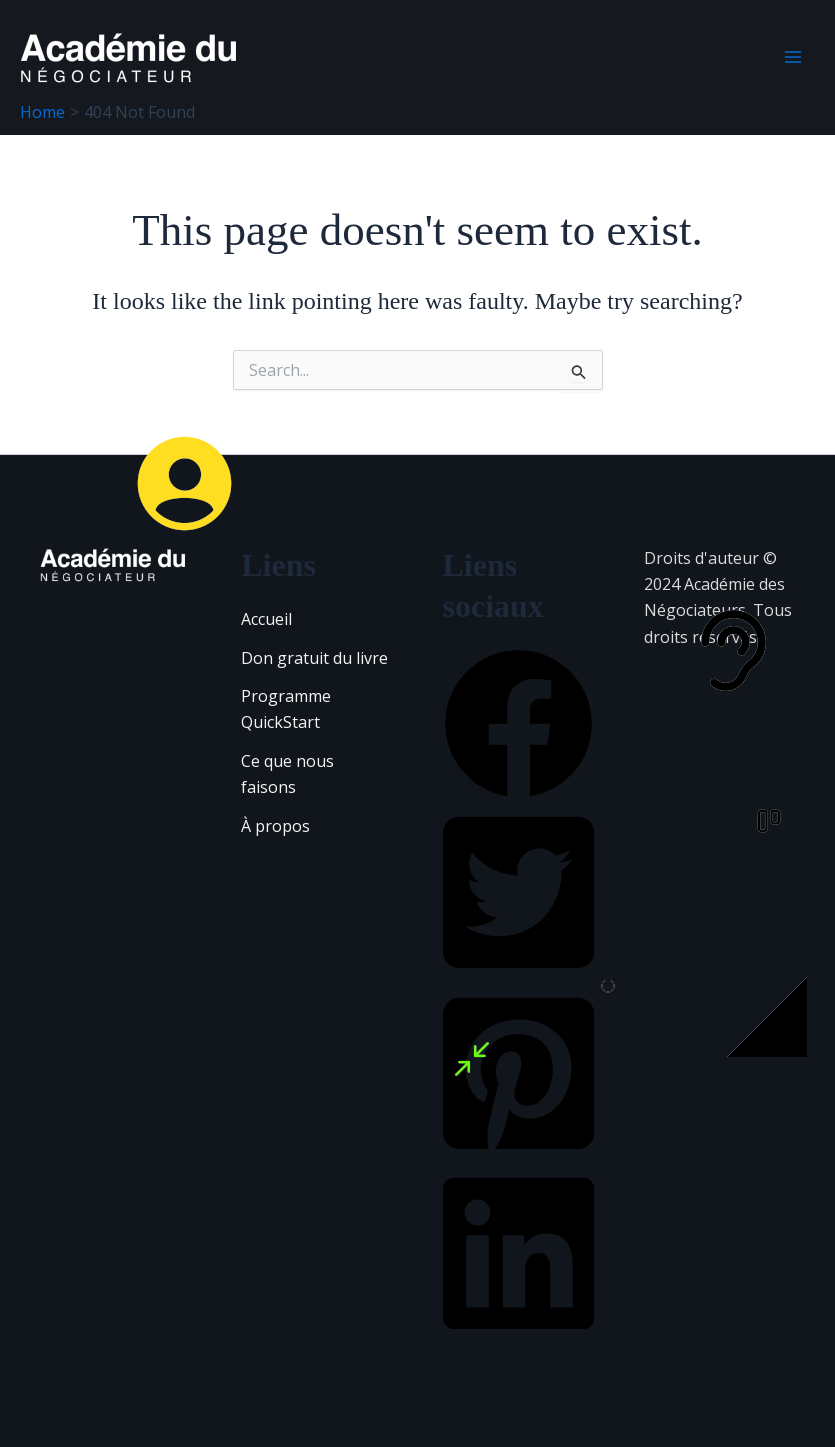 This screenshot has width=835, height=1447. Describe the element at coordinates (184, 483) in the screenshot. I see `access your profile or account settings` at that location.